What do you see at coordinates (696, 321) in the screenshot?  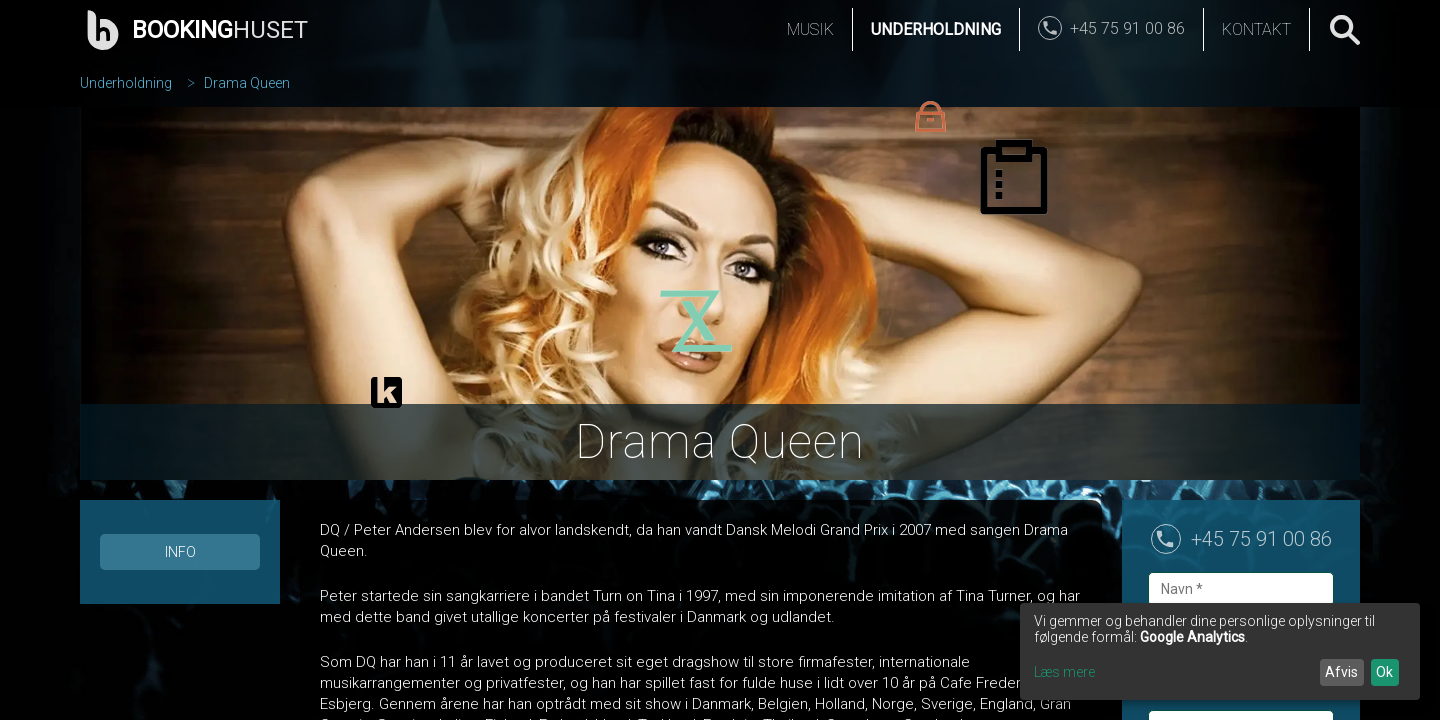 I see `tuxedo computers brand logo` at bounding box center [696, 321].